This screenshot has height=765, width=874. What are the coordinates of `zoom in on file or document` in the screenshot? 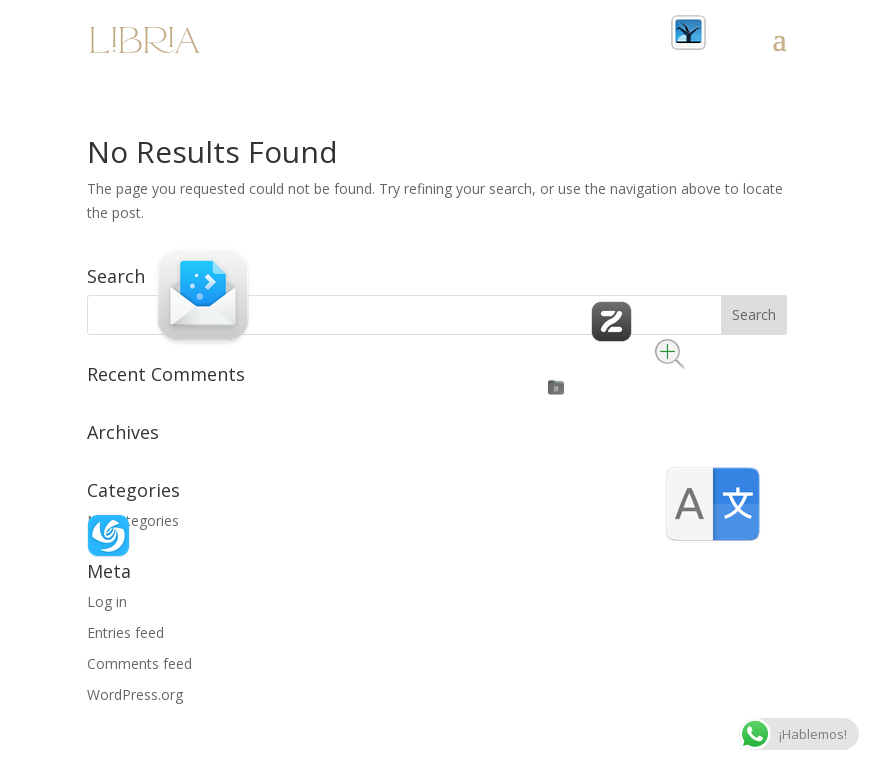 It's located at (669, 353).